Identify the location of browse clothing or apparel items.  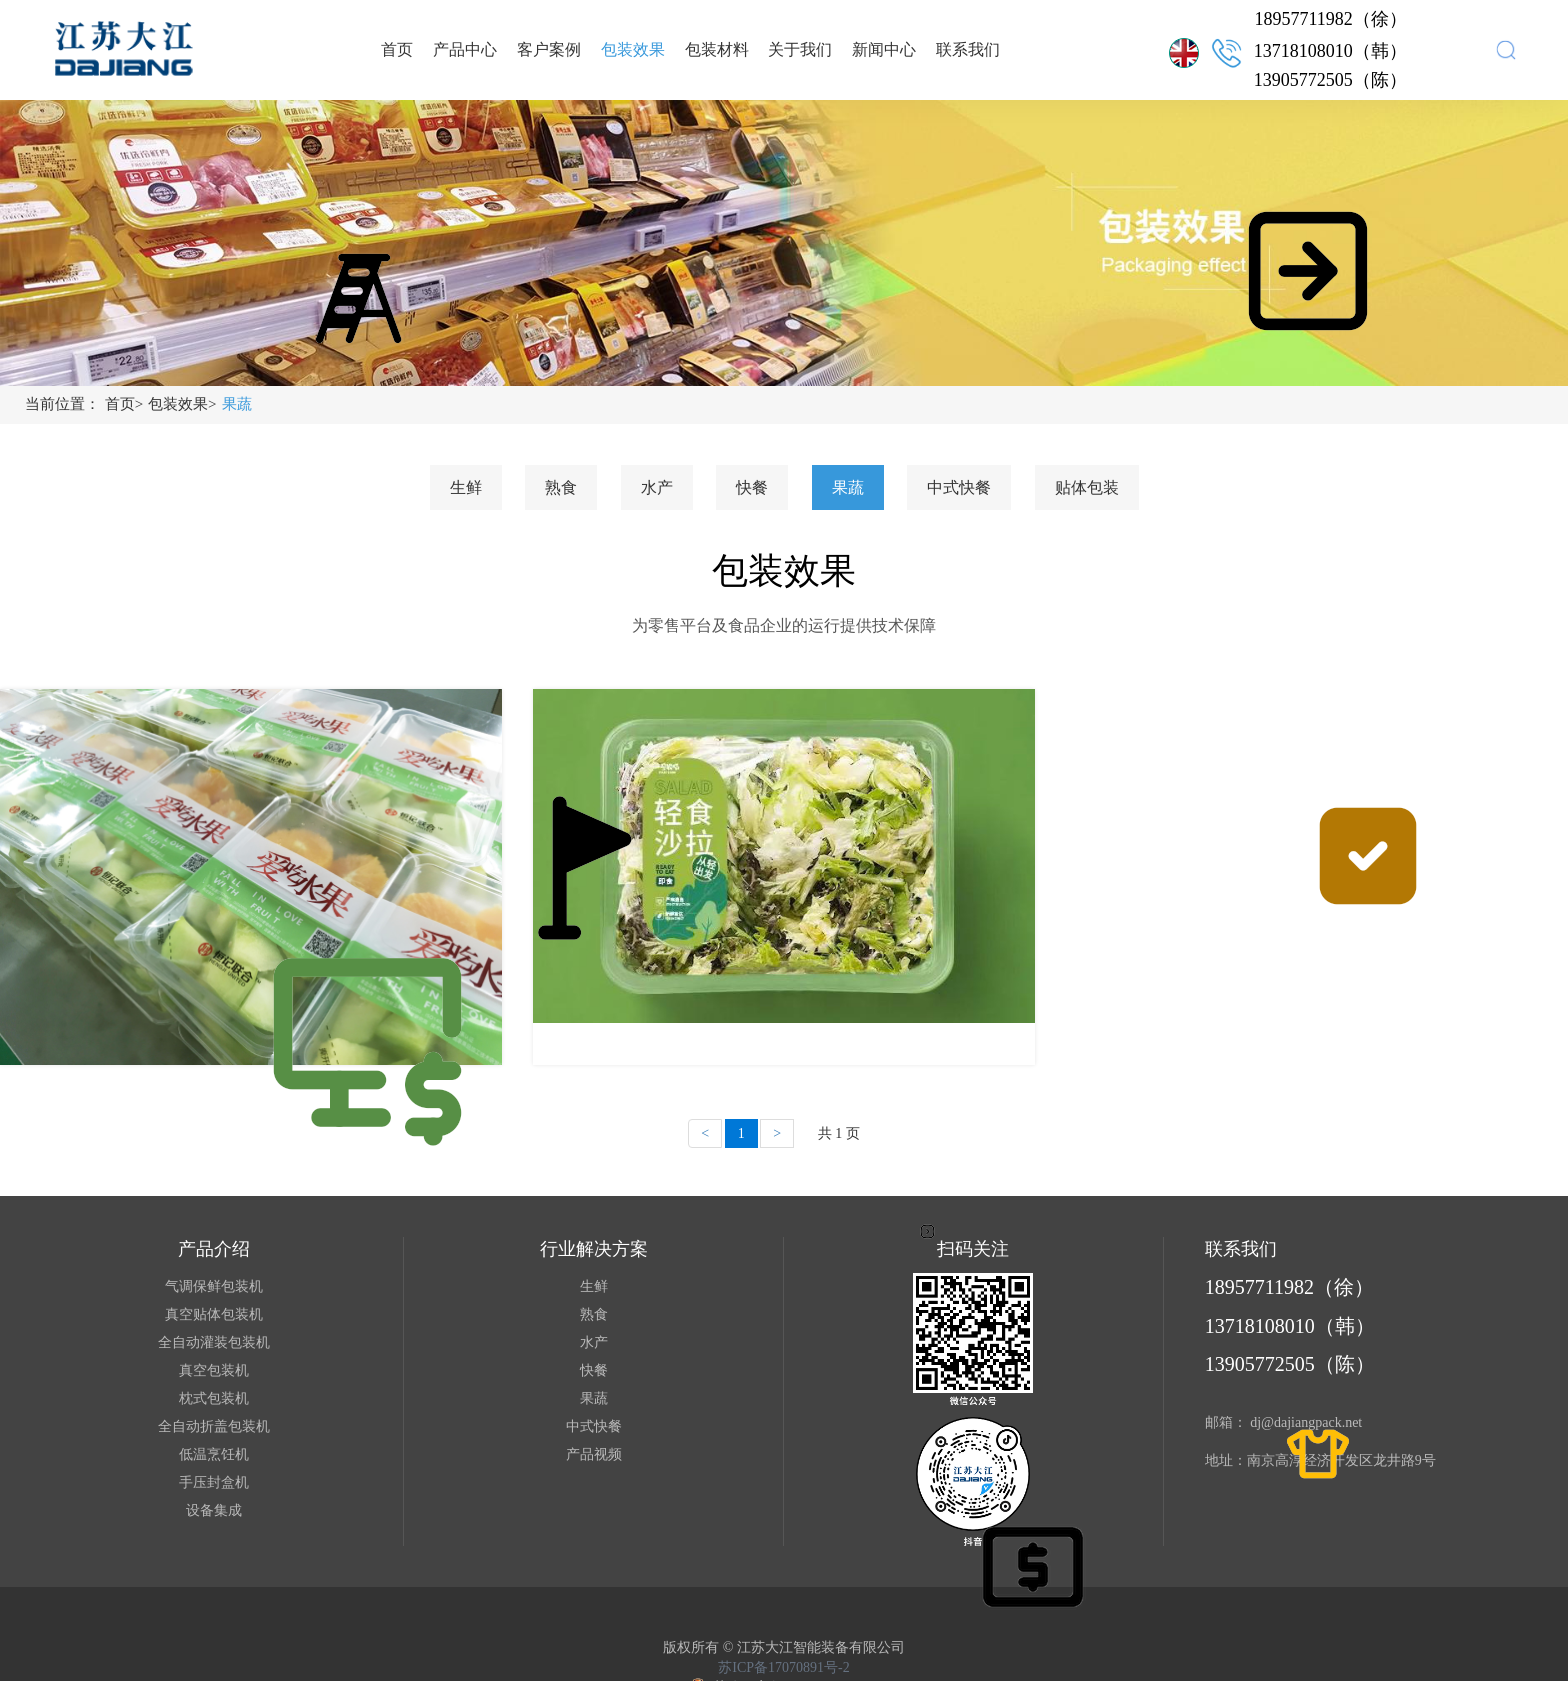
(1318, 1454).